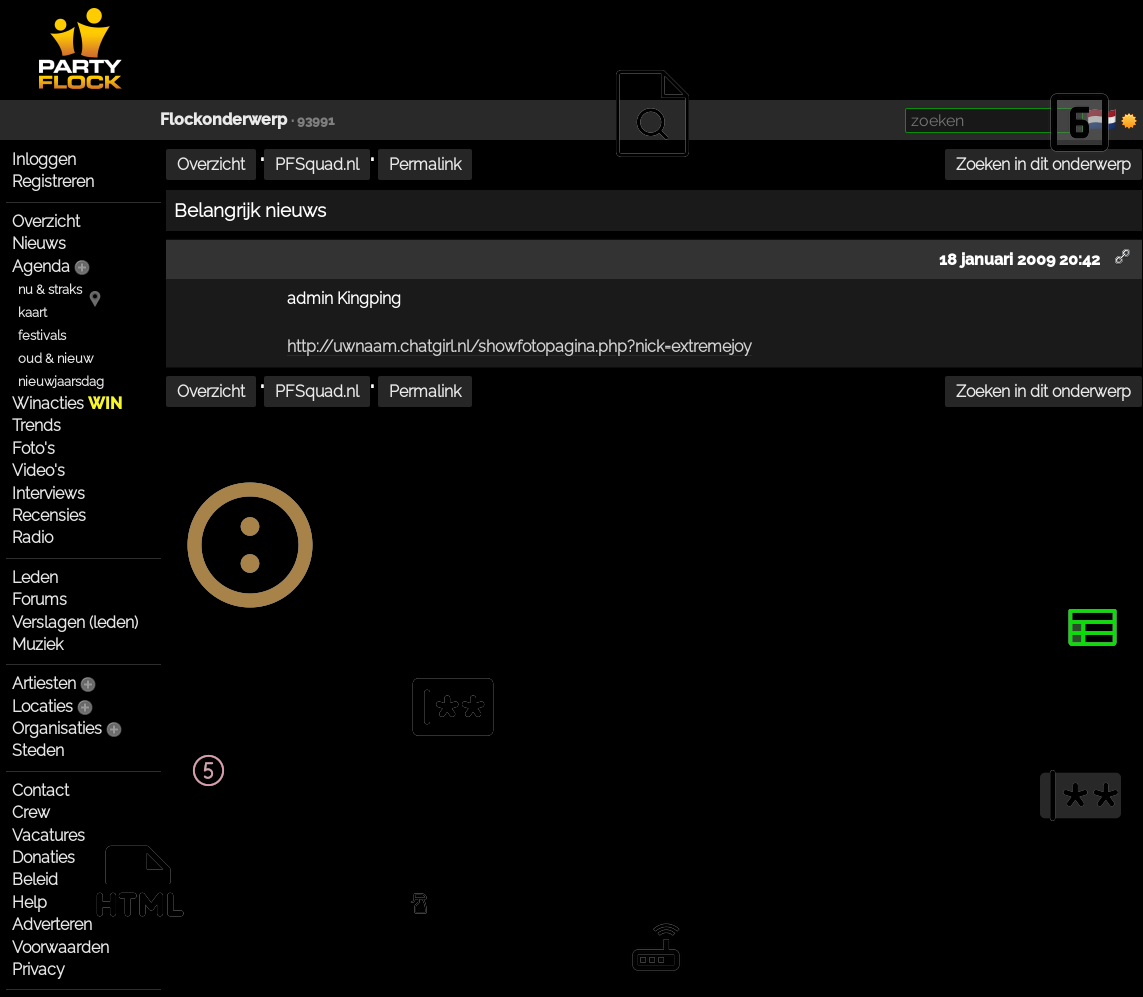 Image resolution: width=1143 pixels, height=997 pixels. Describe the element at coordinates (208, 770) in the screenshot. I see `indicates step 5 in a multi-step process` at that location.